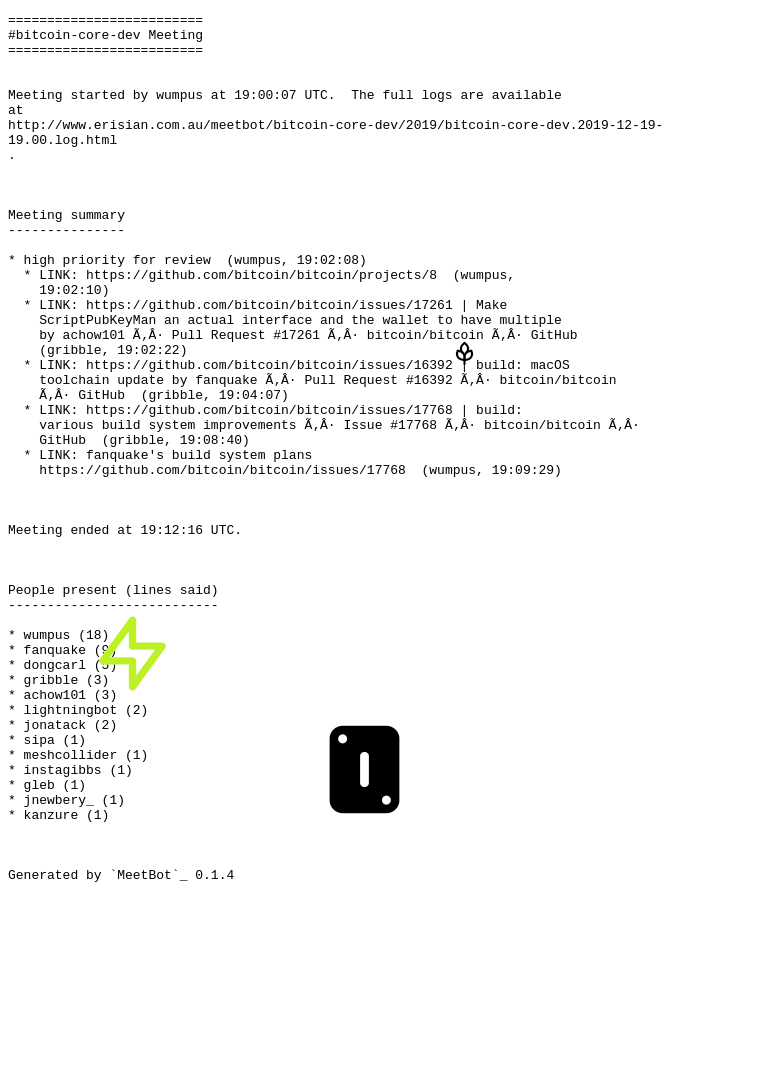  I want to click on indicates grain or wheat-based ingredients, so click(464, 353).